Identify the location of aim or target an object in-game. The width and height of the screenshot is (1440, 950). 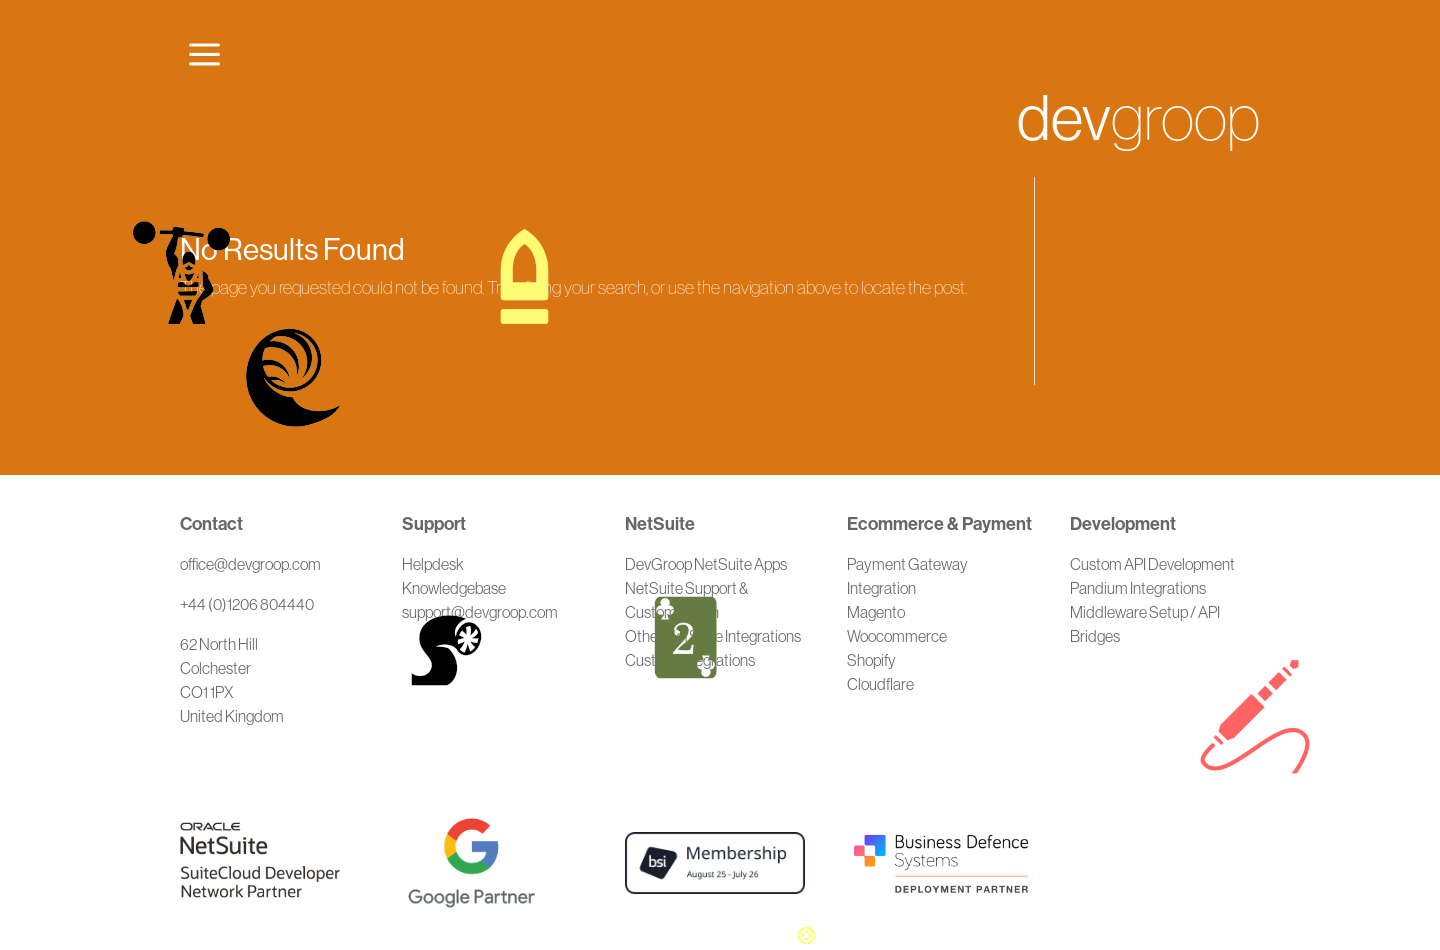
(806, 935).